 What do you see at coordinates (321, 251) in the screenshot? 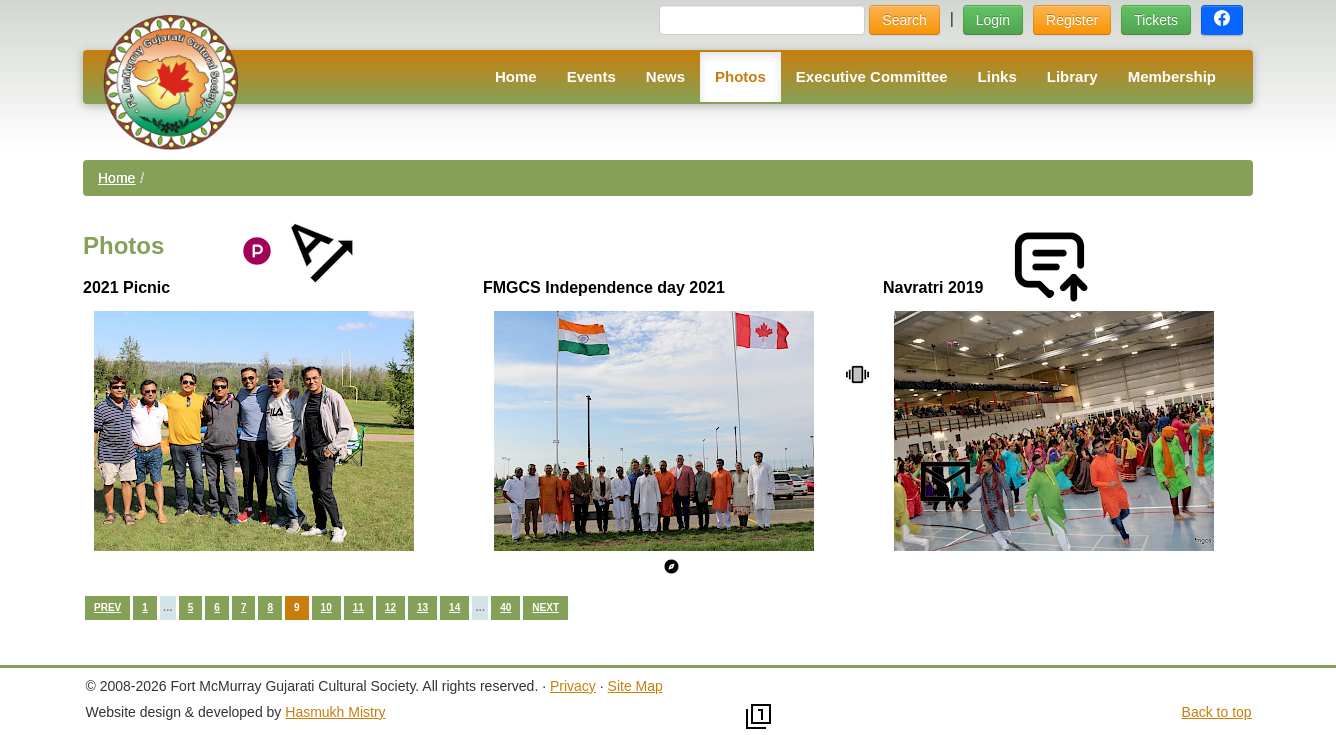
I see `rotate text at an upward angle` at bounding box center [321, 251].